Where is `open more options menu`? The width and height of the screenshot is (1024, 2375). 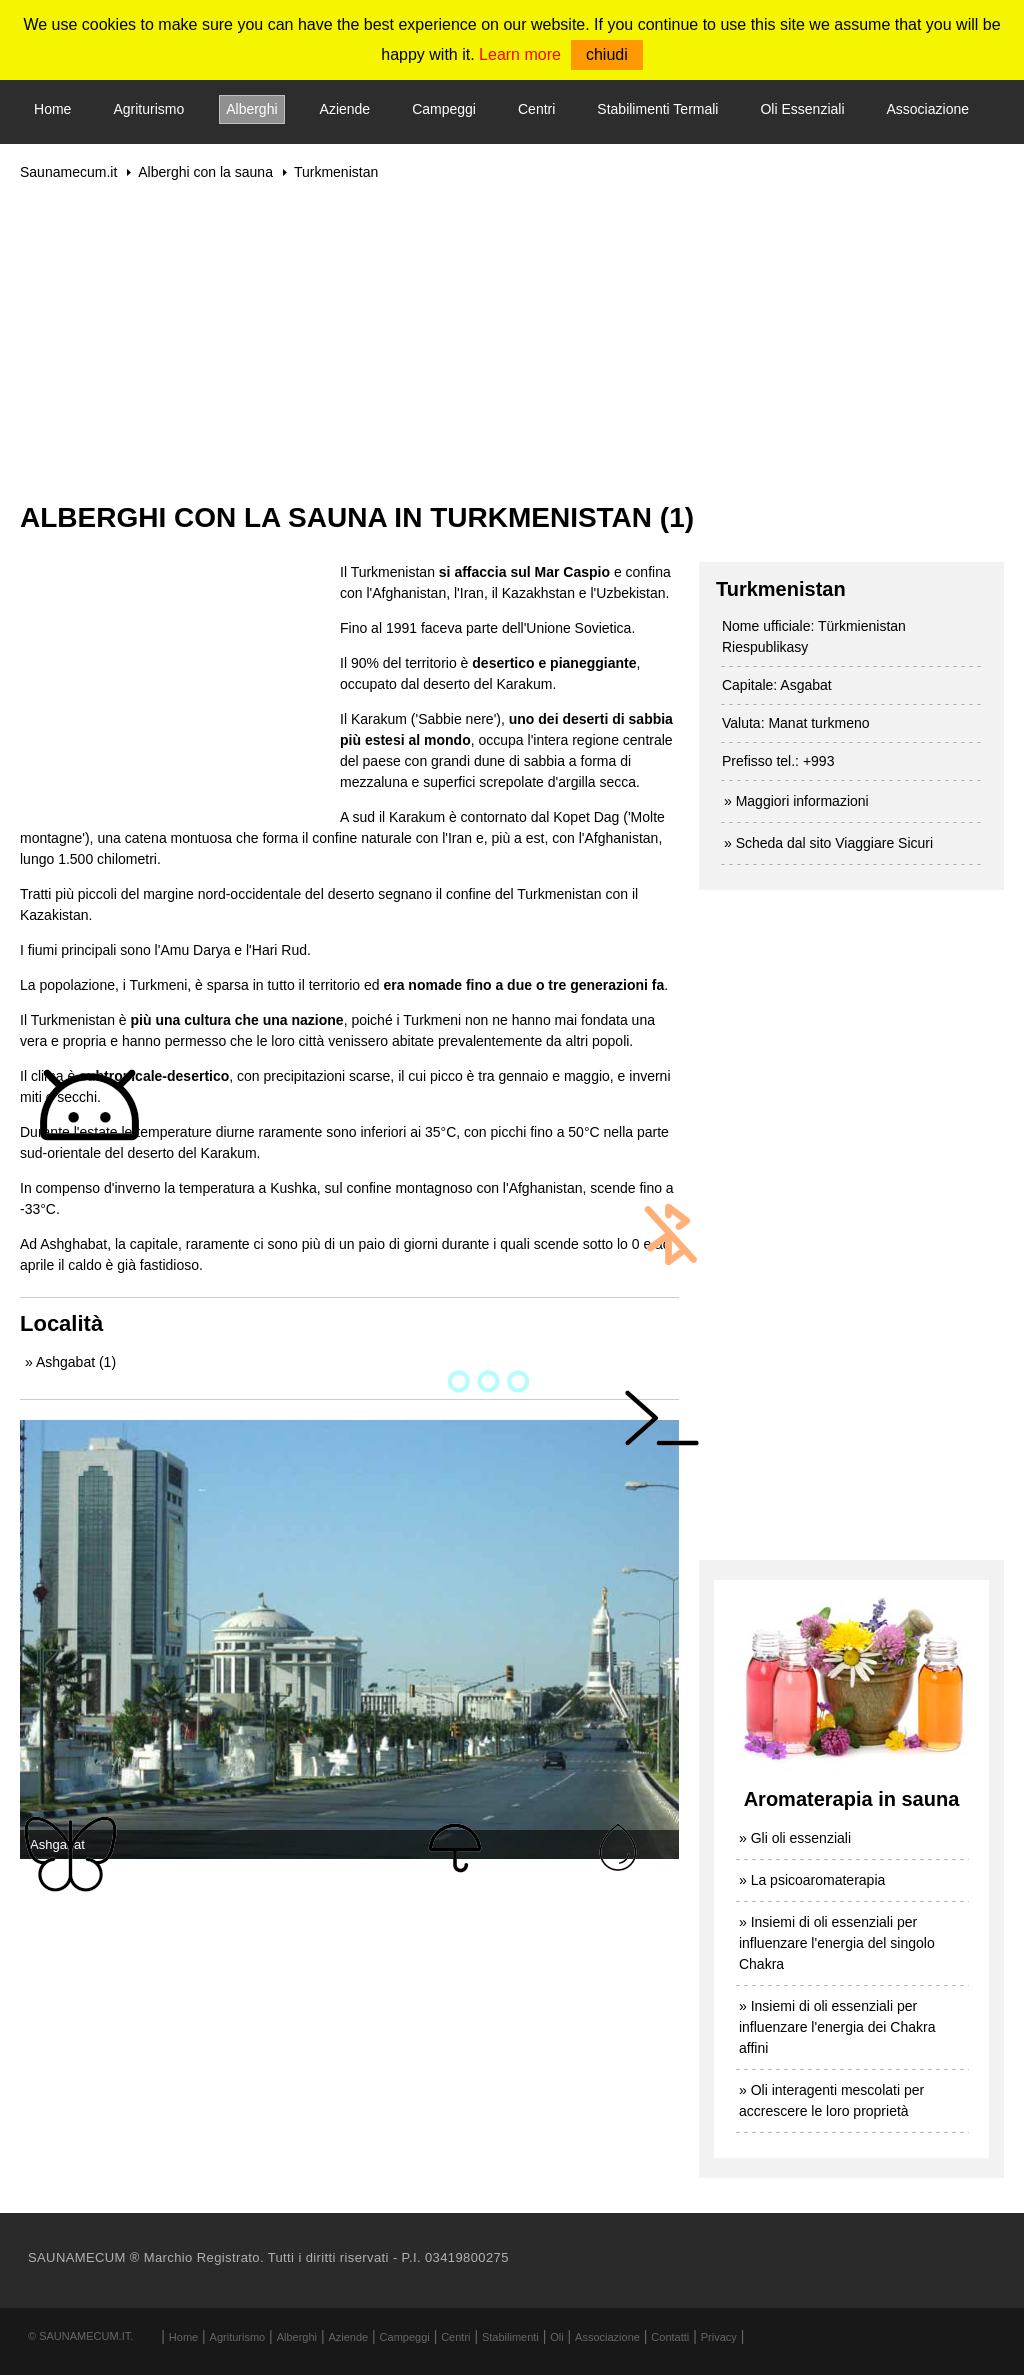 open more options menu is located at coordinates (488, 1381).